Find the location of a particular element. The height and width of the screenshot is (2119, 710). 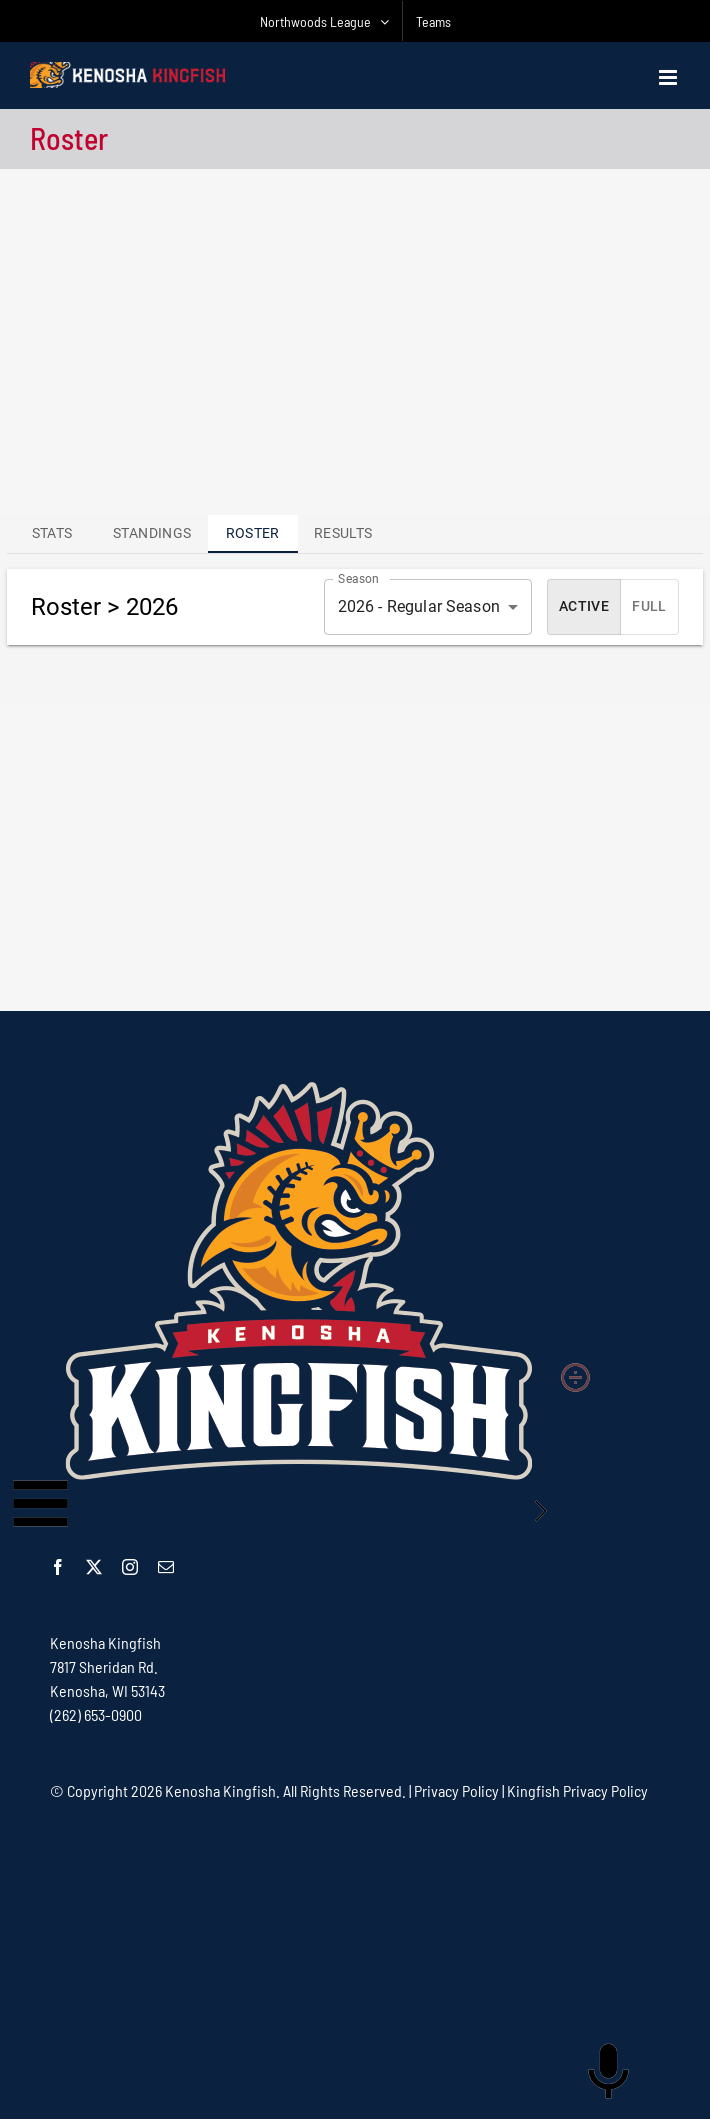

open navigation menu is located at coordinates (40, 1503).